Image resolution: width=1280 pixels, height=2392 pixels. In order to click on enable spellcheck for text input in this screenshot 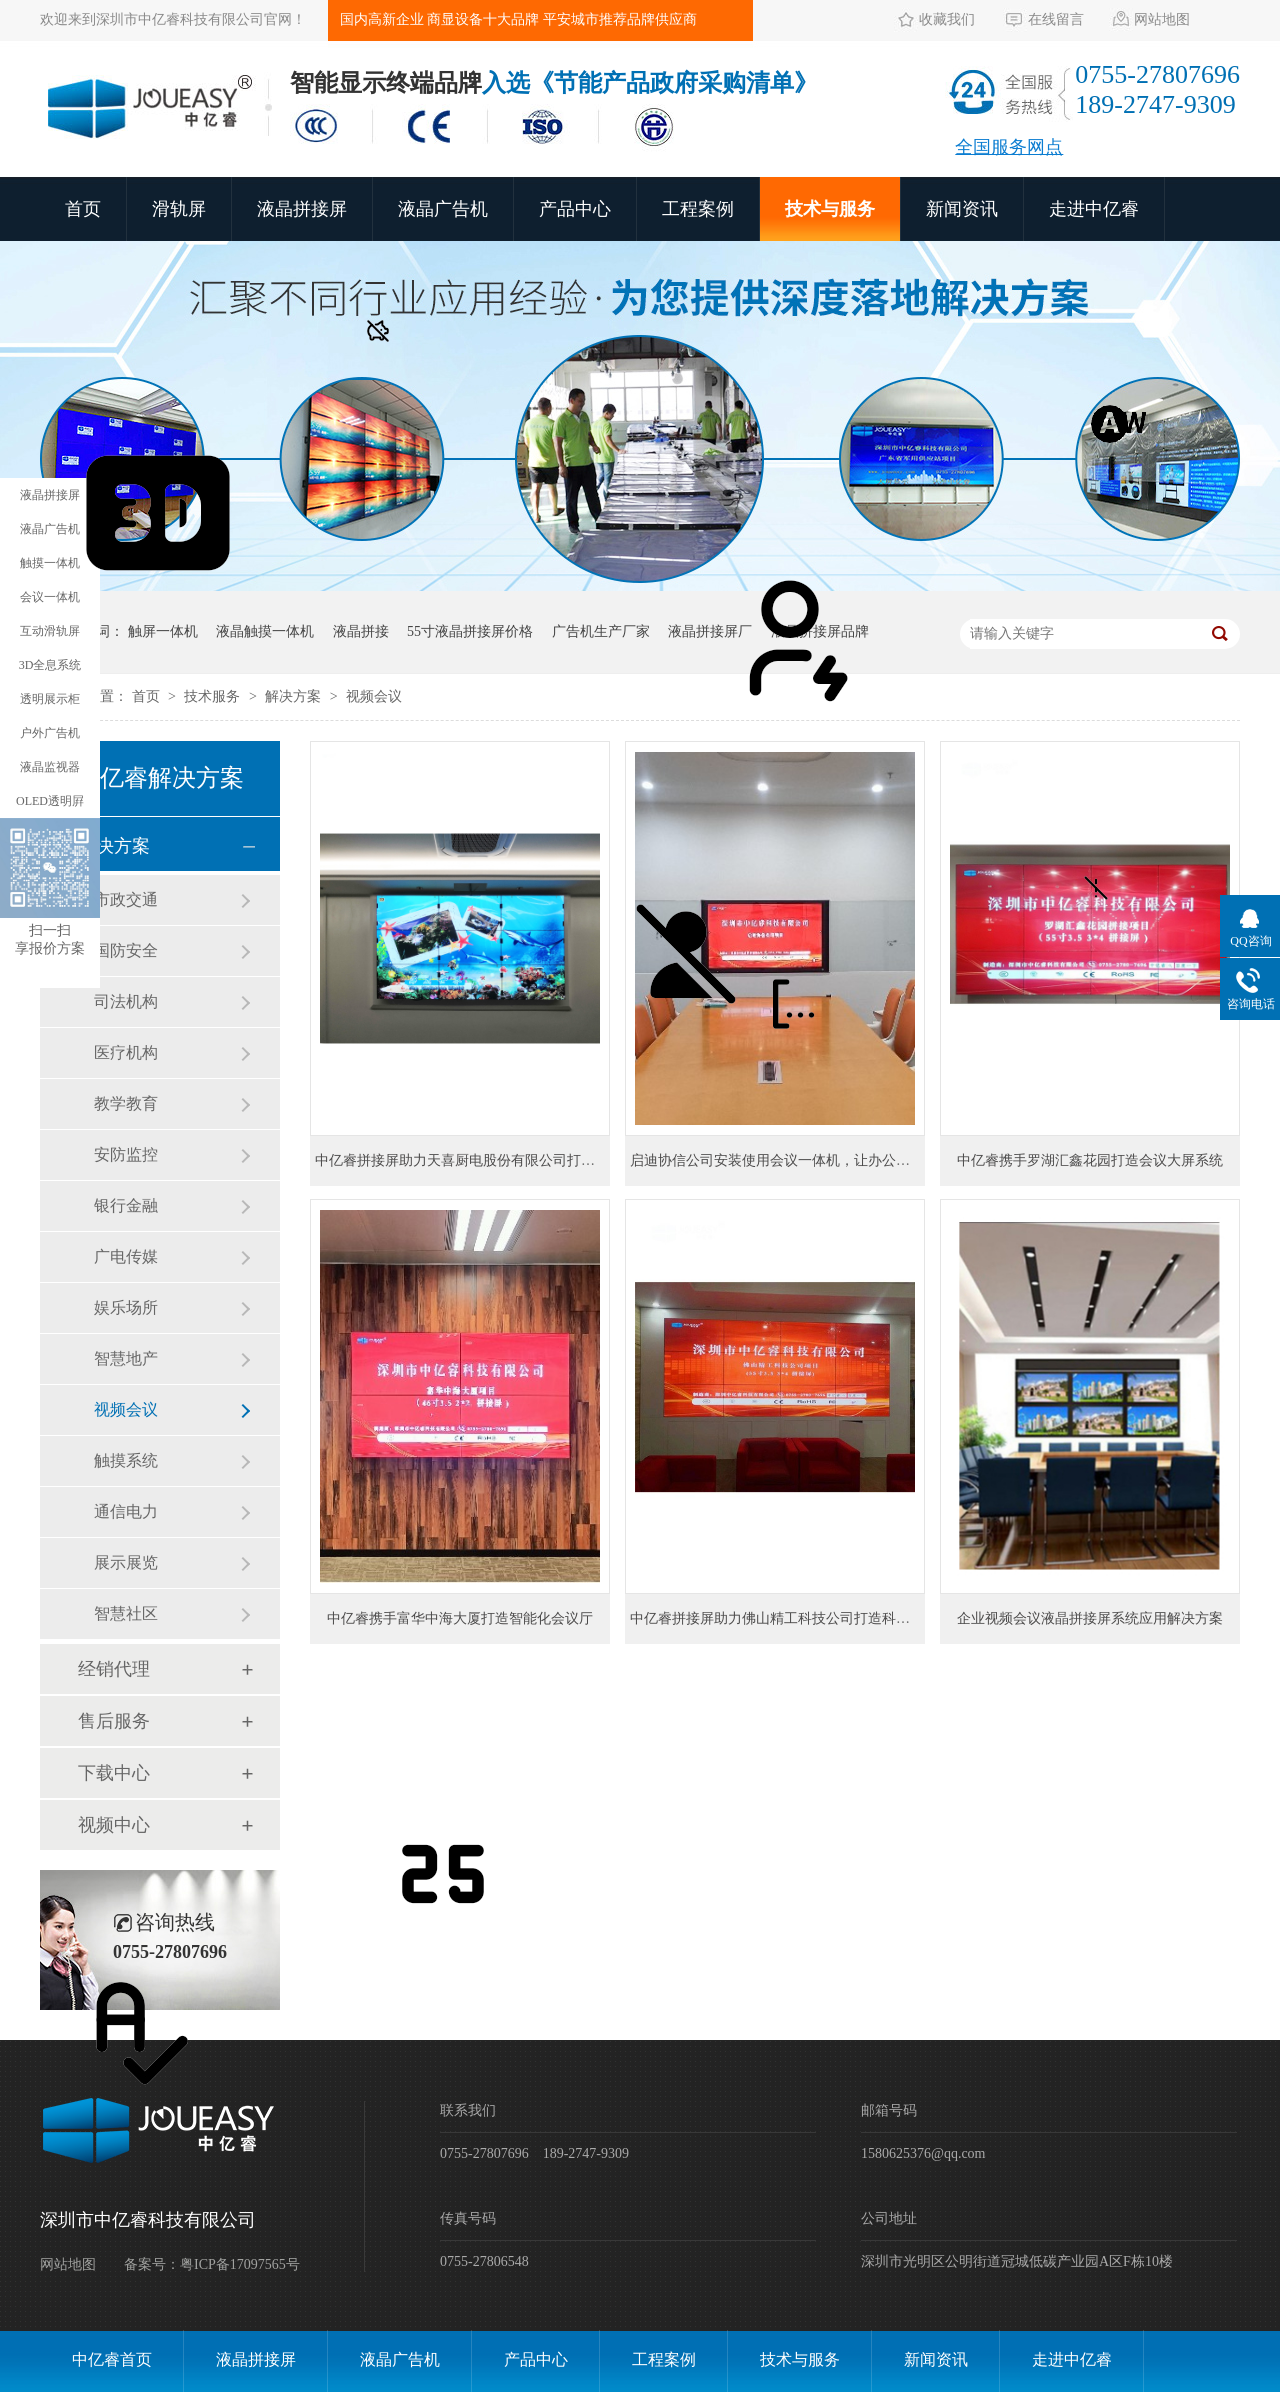, I will do `click(139, 2030)`.